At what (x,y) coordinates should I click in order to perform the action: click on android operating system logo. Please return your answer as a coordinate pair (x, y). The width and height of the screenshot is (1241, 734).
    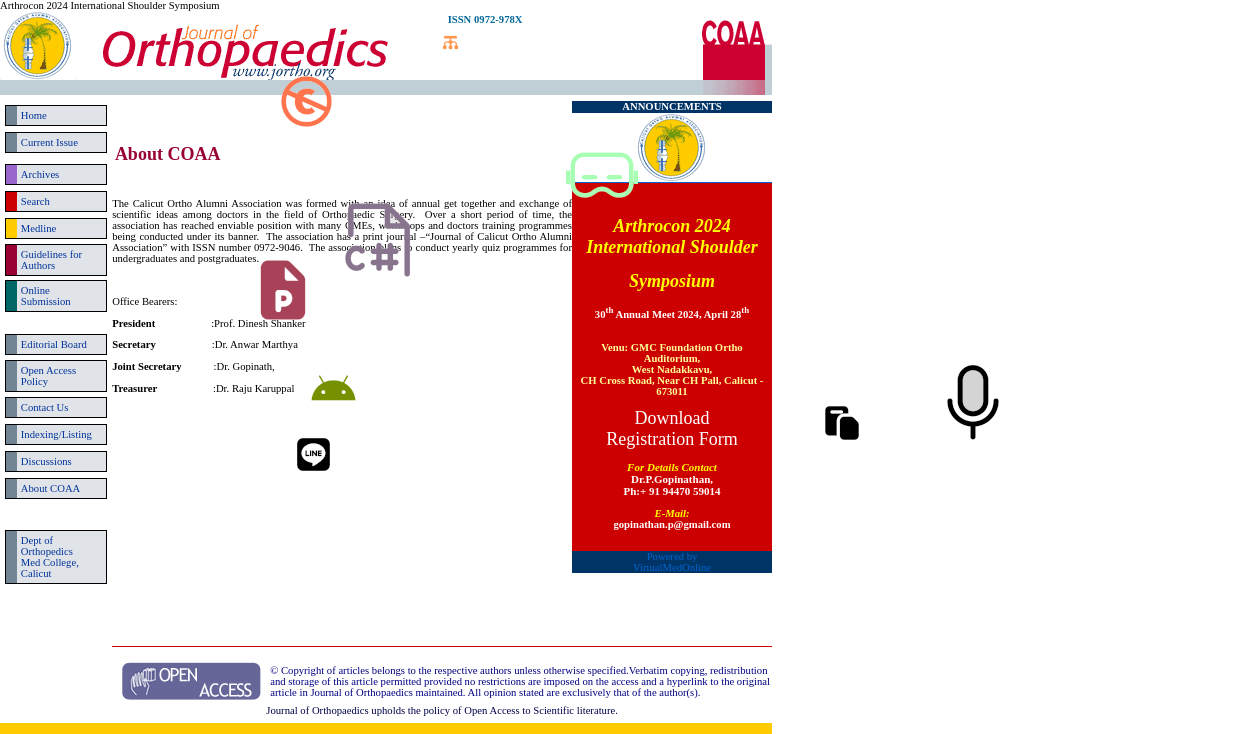
    Looking at the image, I should click on (333, 390).